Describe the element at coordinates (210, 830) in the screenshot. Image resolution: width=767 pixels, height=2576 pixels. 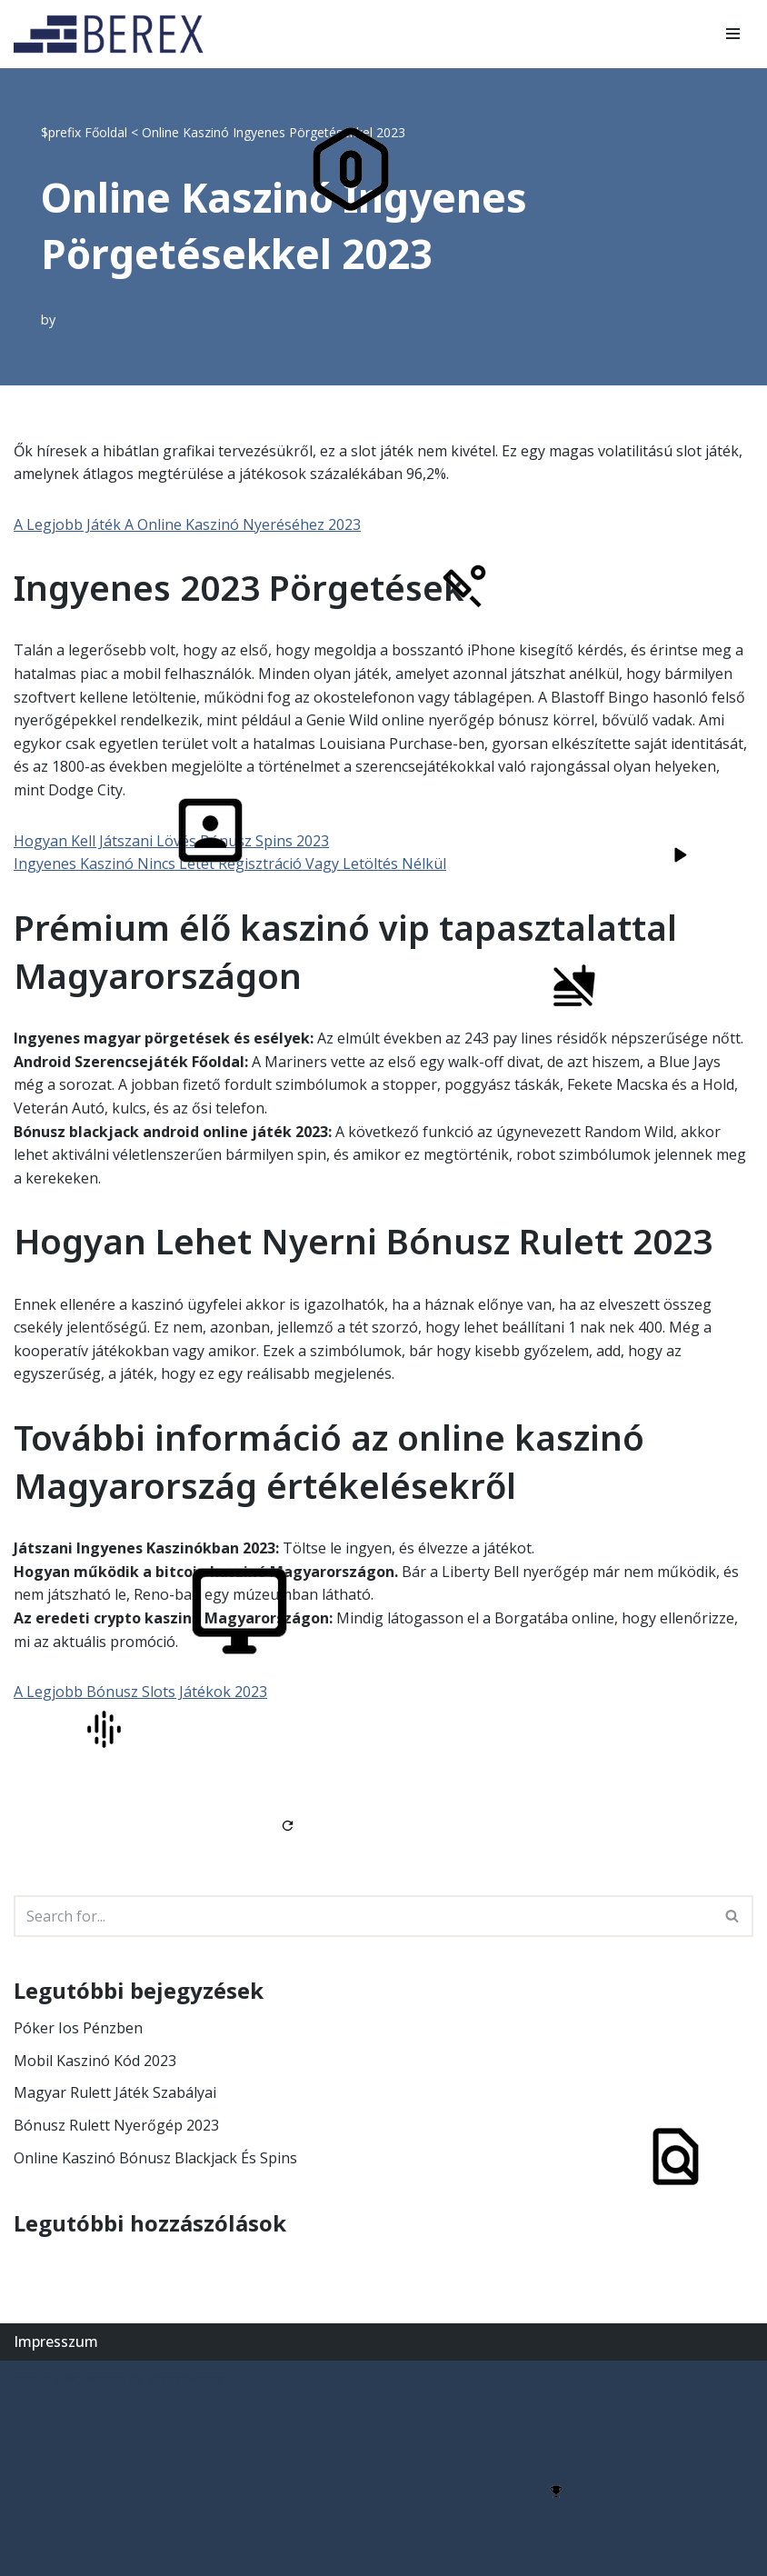
I see `switch to portrait orientation mode` at that location.